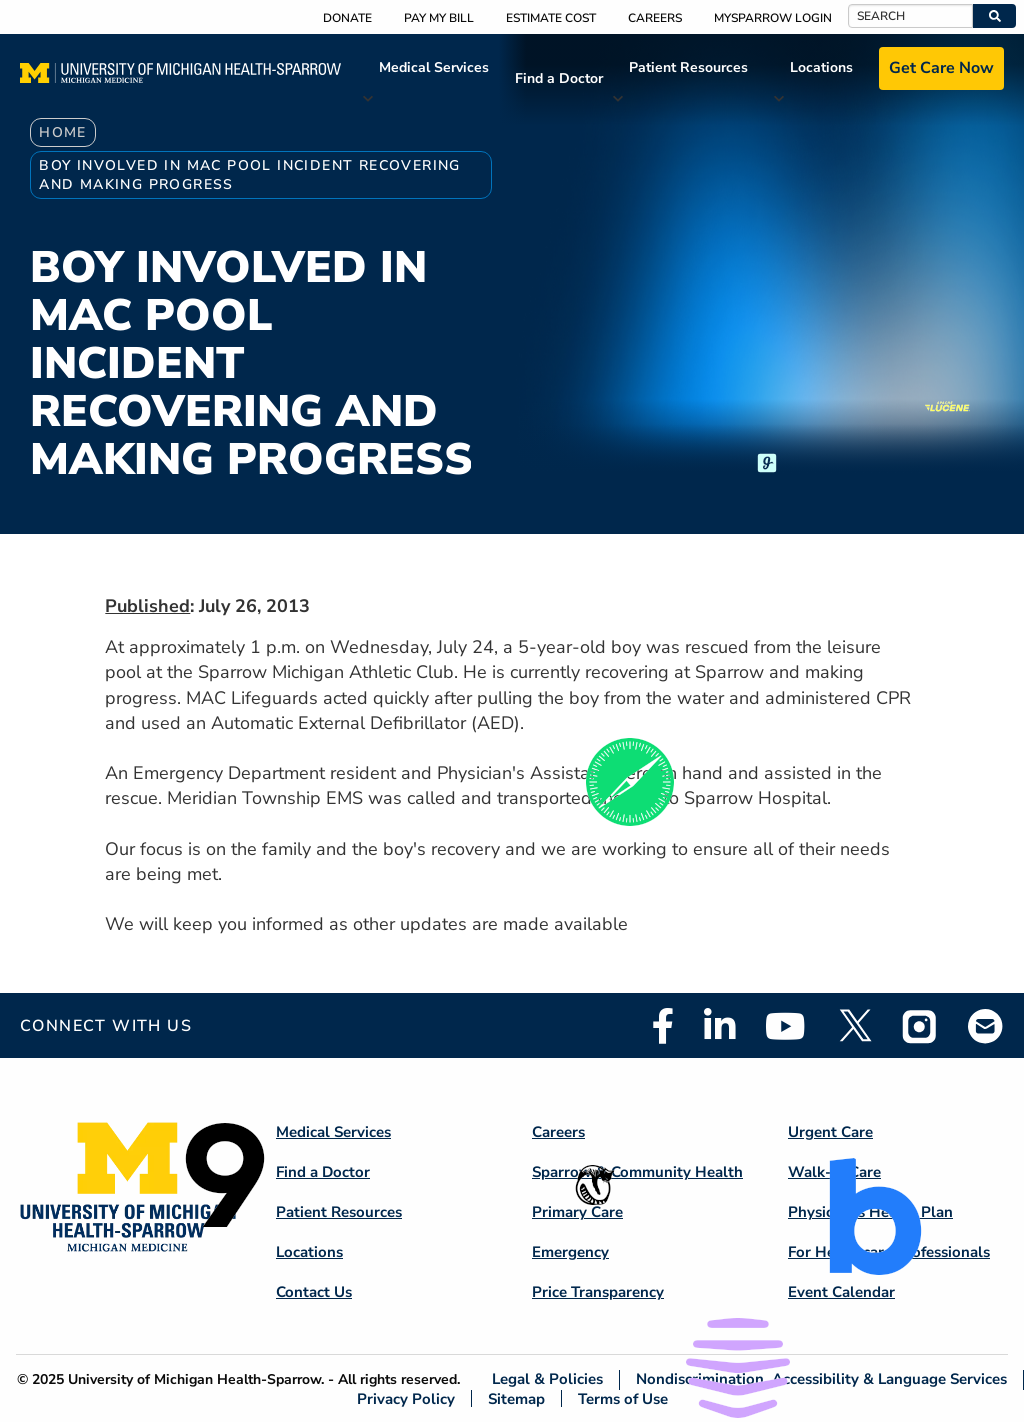  What do you see at coordinates (595, 1185) in the screenshot?
I see `open GNU IceCat browser` at bounding box center [595, 1185].